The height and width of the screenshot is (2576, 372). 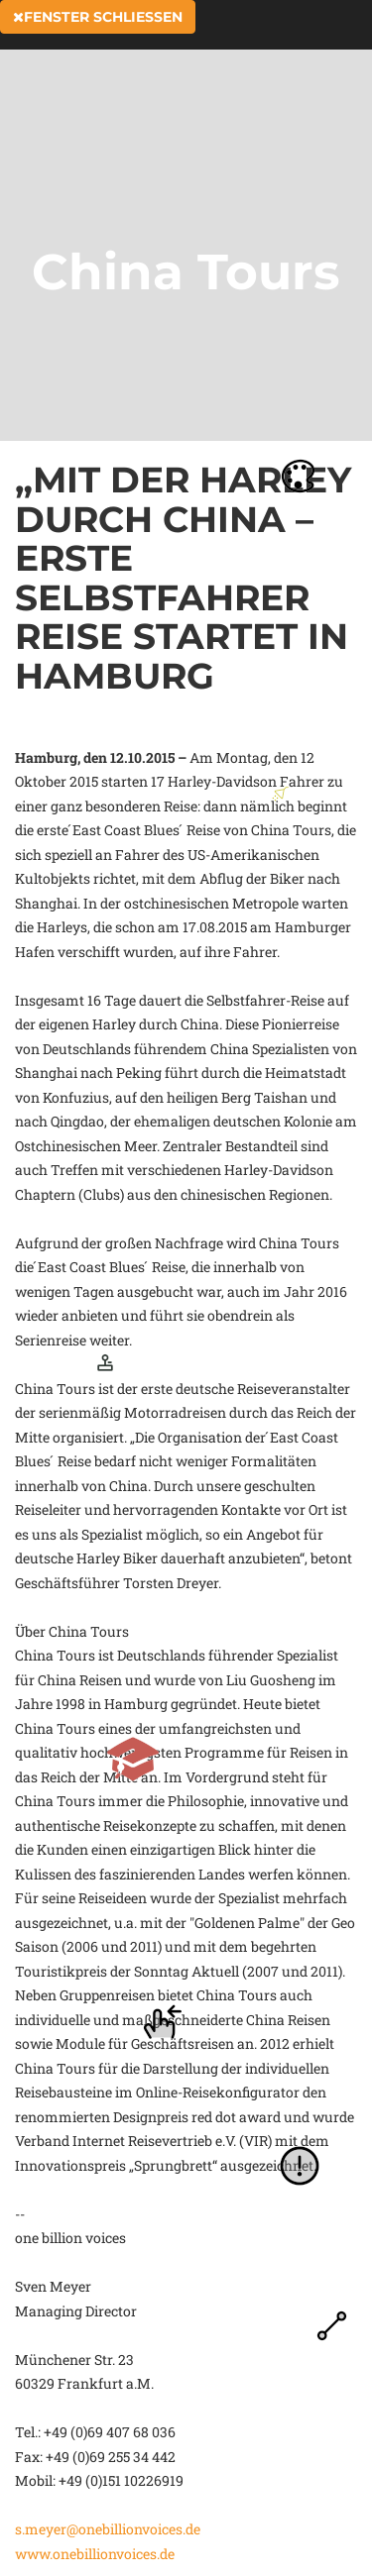 I want to click on indicates a warning or caution state, so click(x=300, y=2166).